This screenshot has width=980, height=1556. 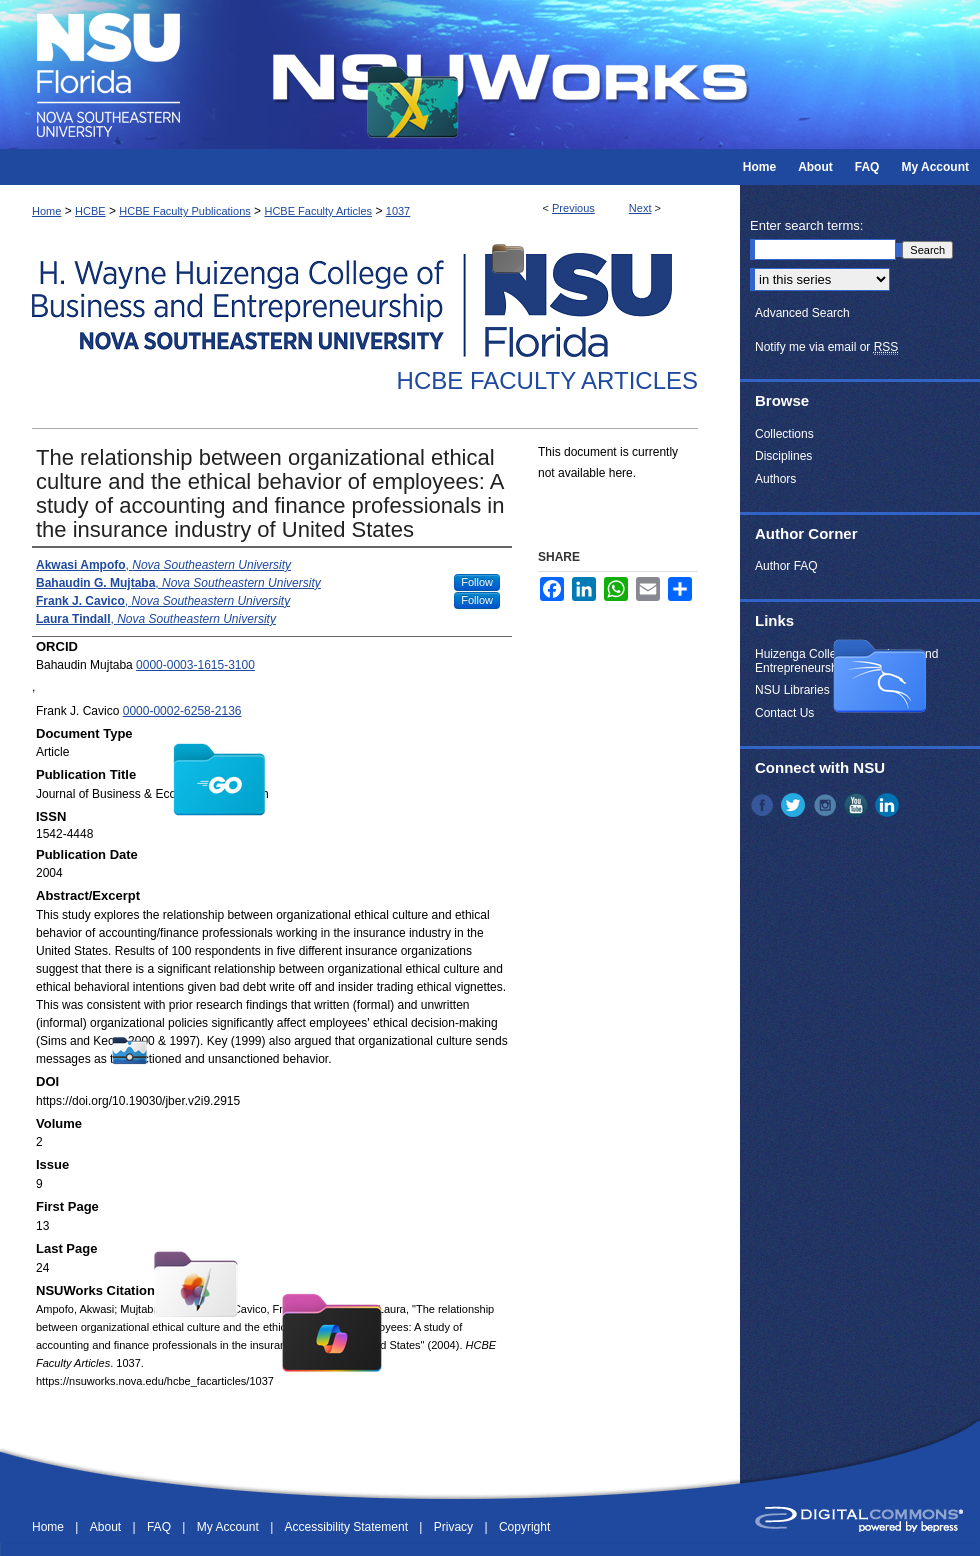 I want to click on open folder containing Microsoft Copilot 365 files, so click(x=331, y=1335).